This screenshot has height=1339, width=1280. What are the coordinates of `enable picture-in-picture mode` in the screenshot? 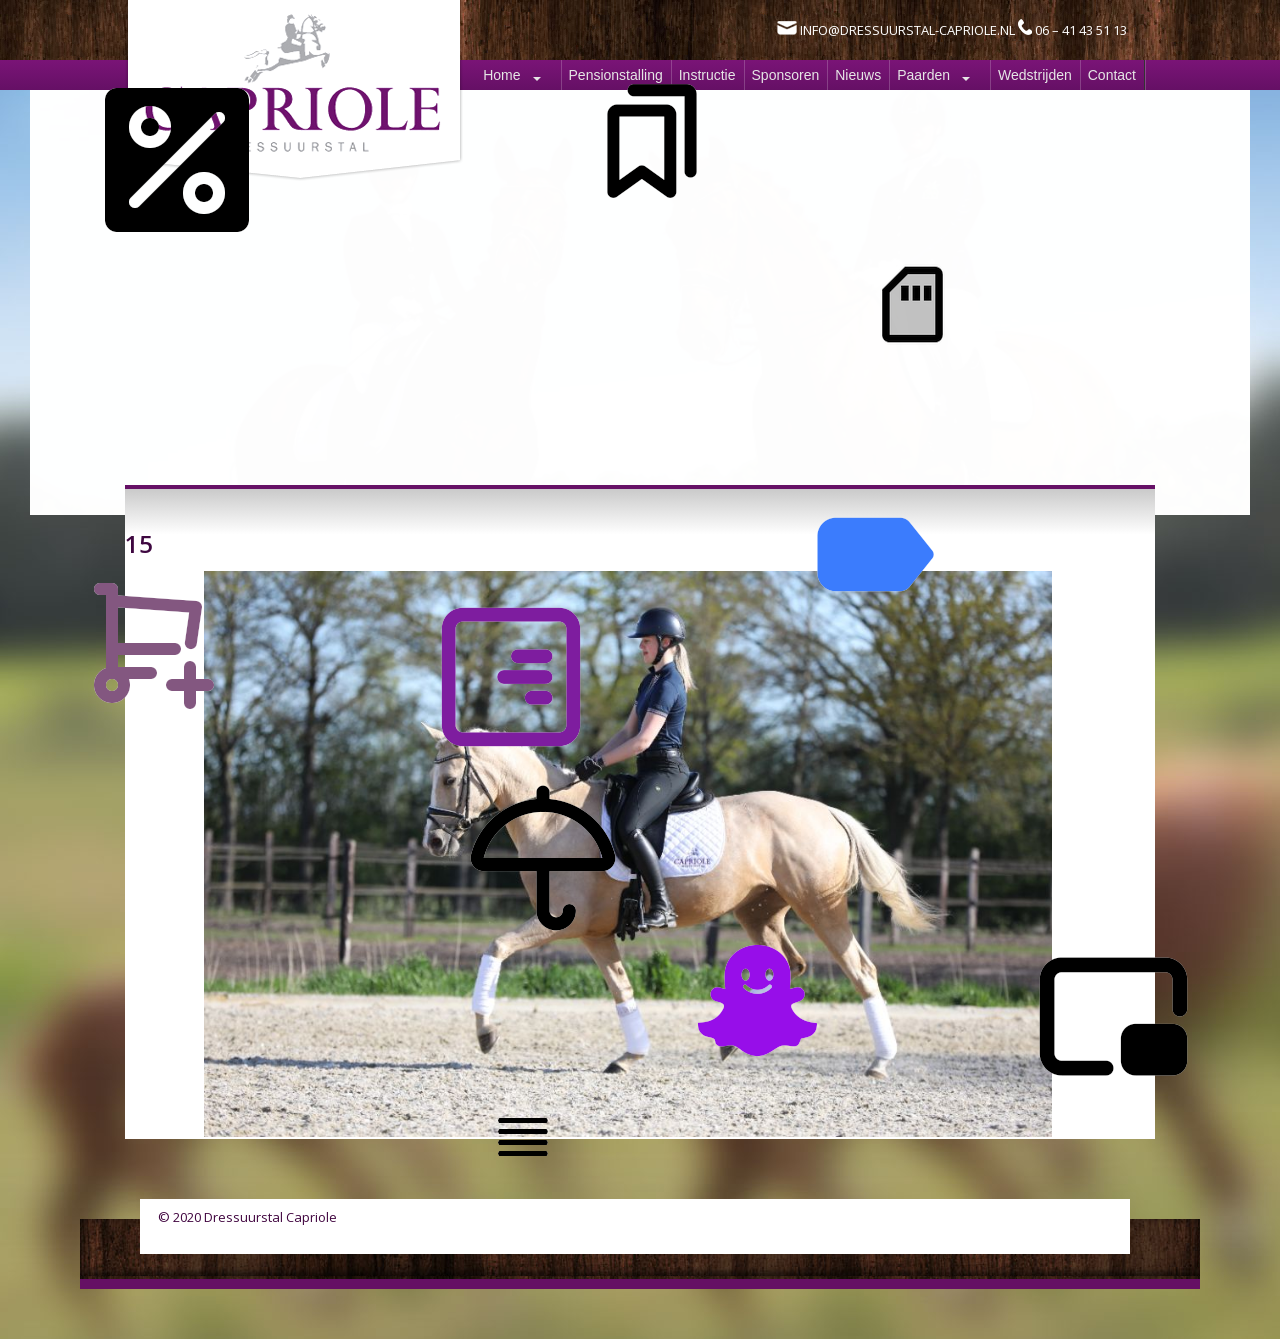 It's located at (1113, 1016).